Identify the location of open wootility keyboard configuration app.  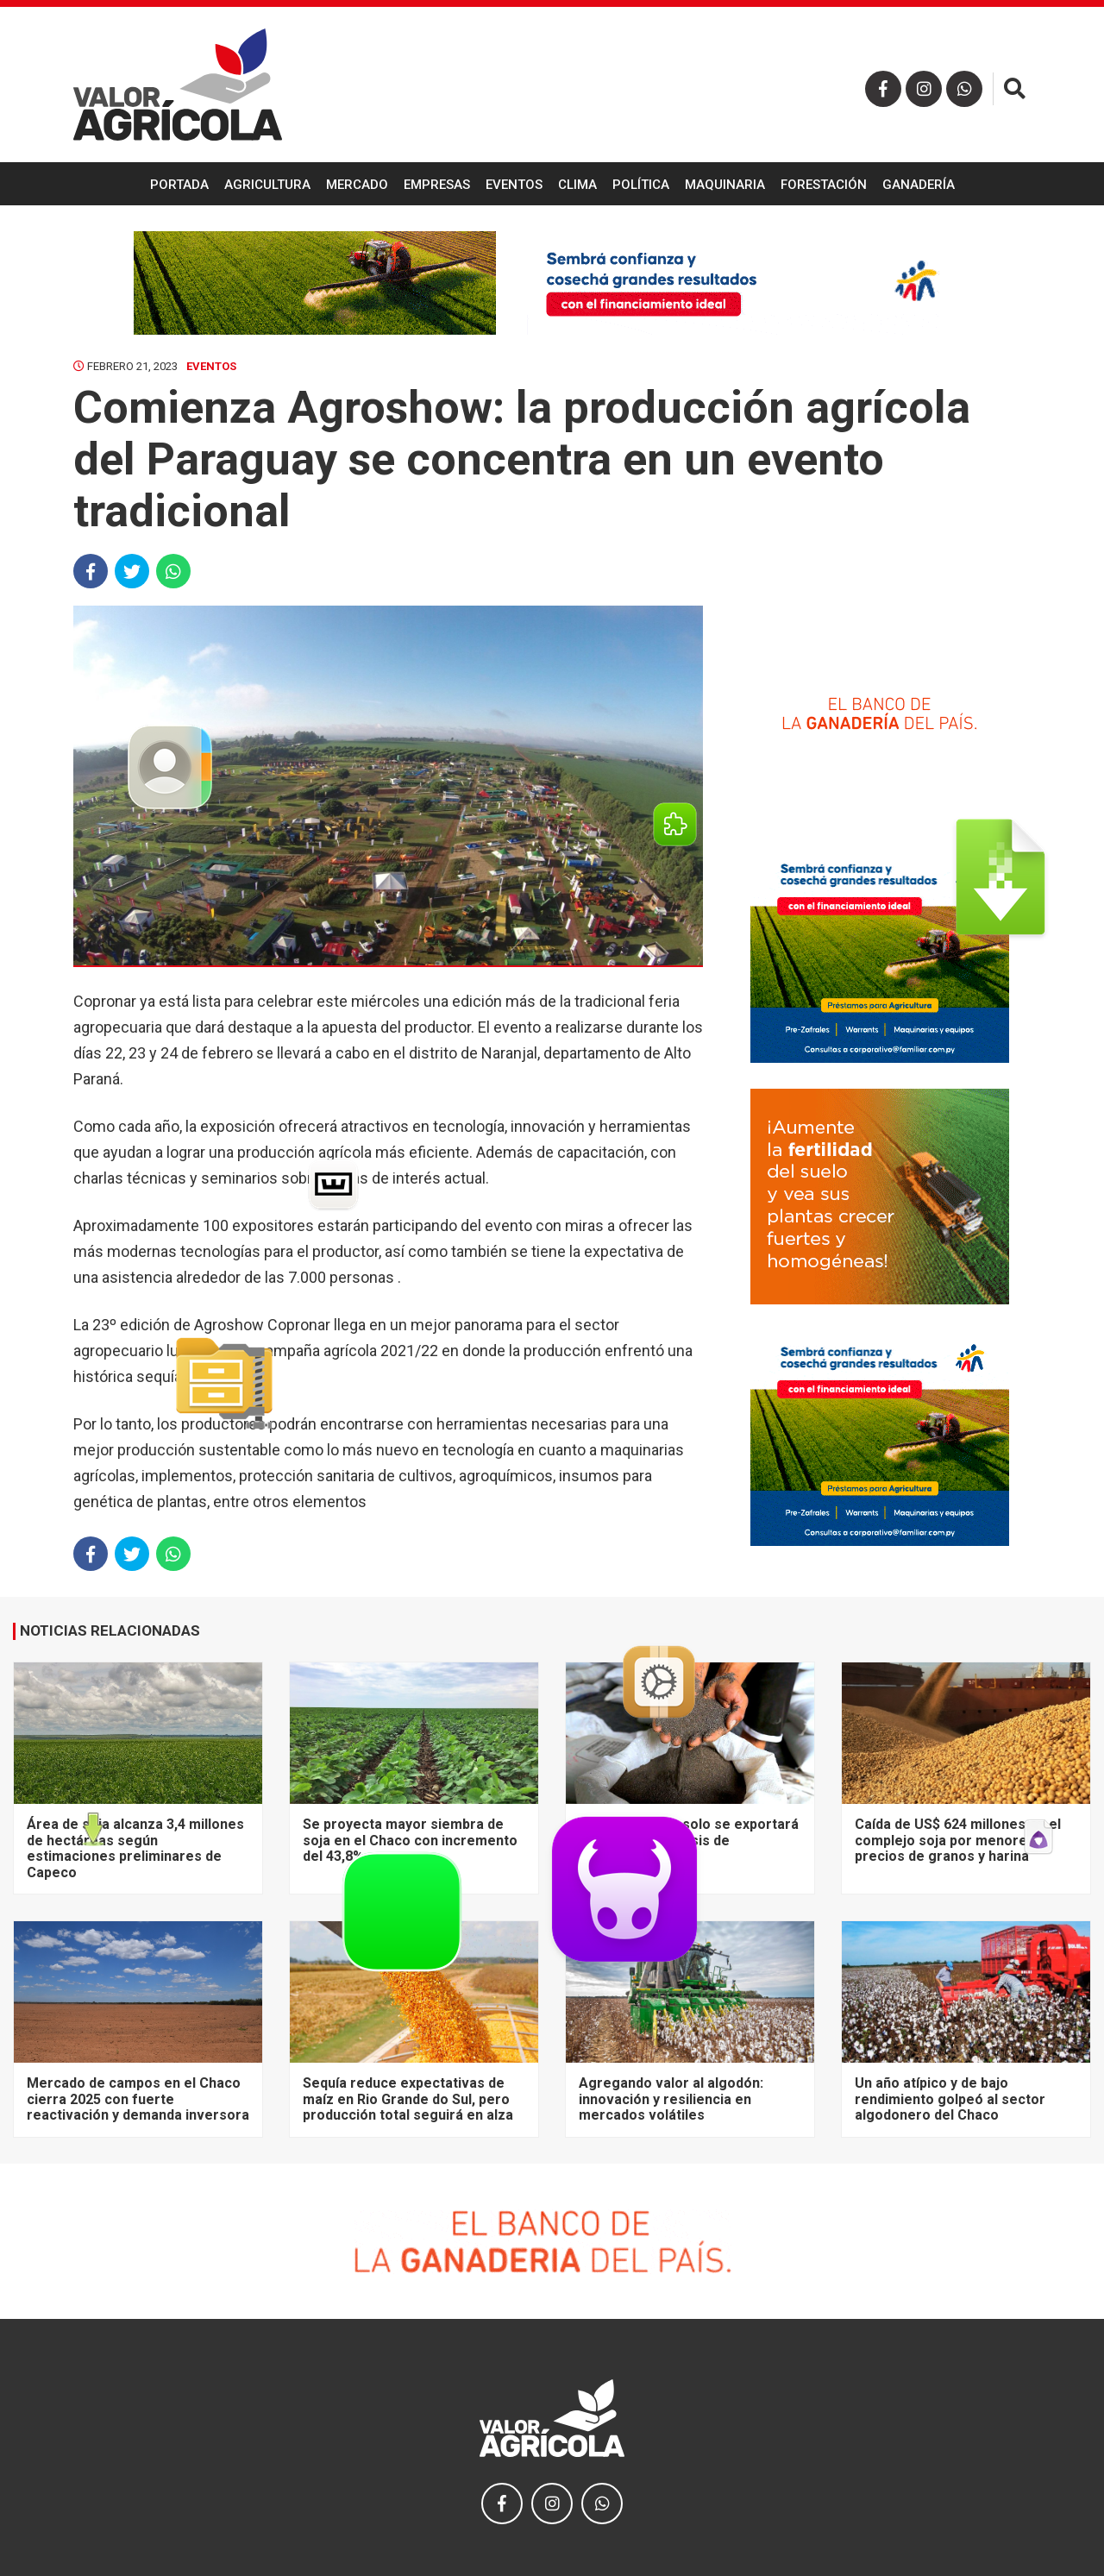
(333, 1184).